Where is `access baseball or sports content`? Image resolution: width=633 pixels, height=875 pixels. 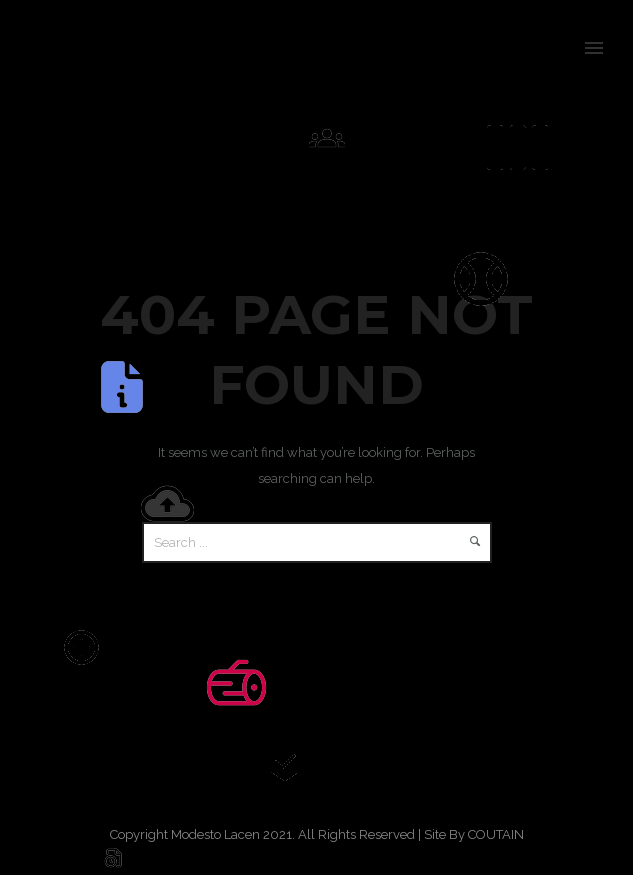
access baseball or sports content is located at coordinates (481, 279).